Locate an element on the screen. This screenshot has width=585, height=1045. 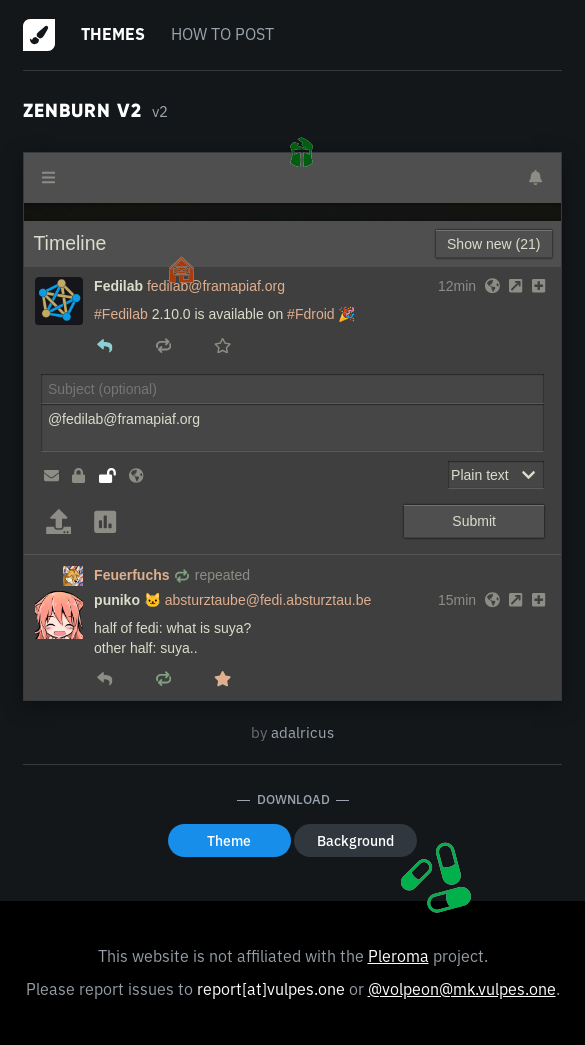
find nearby post office locations is located at coordinates (181, 269).